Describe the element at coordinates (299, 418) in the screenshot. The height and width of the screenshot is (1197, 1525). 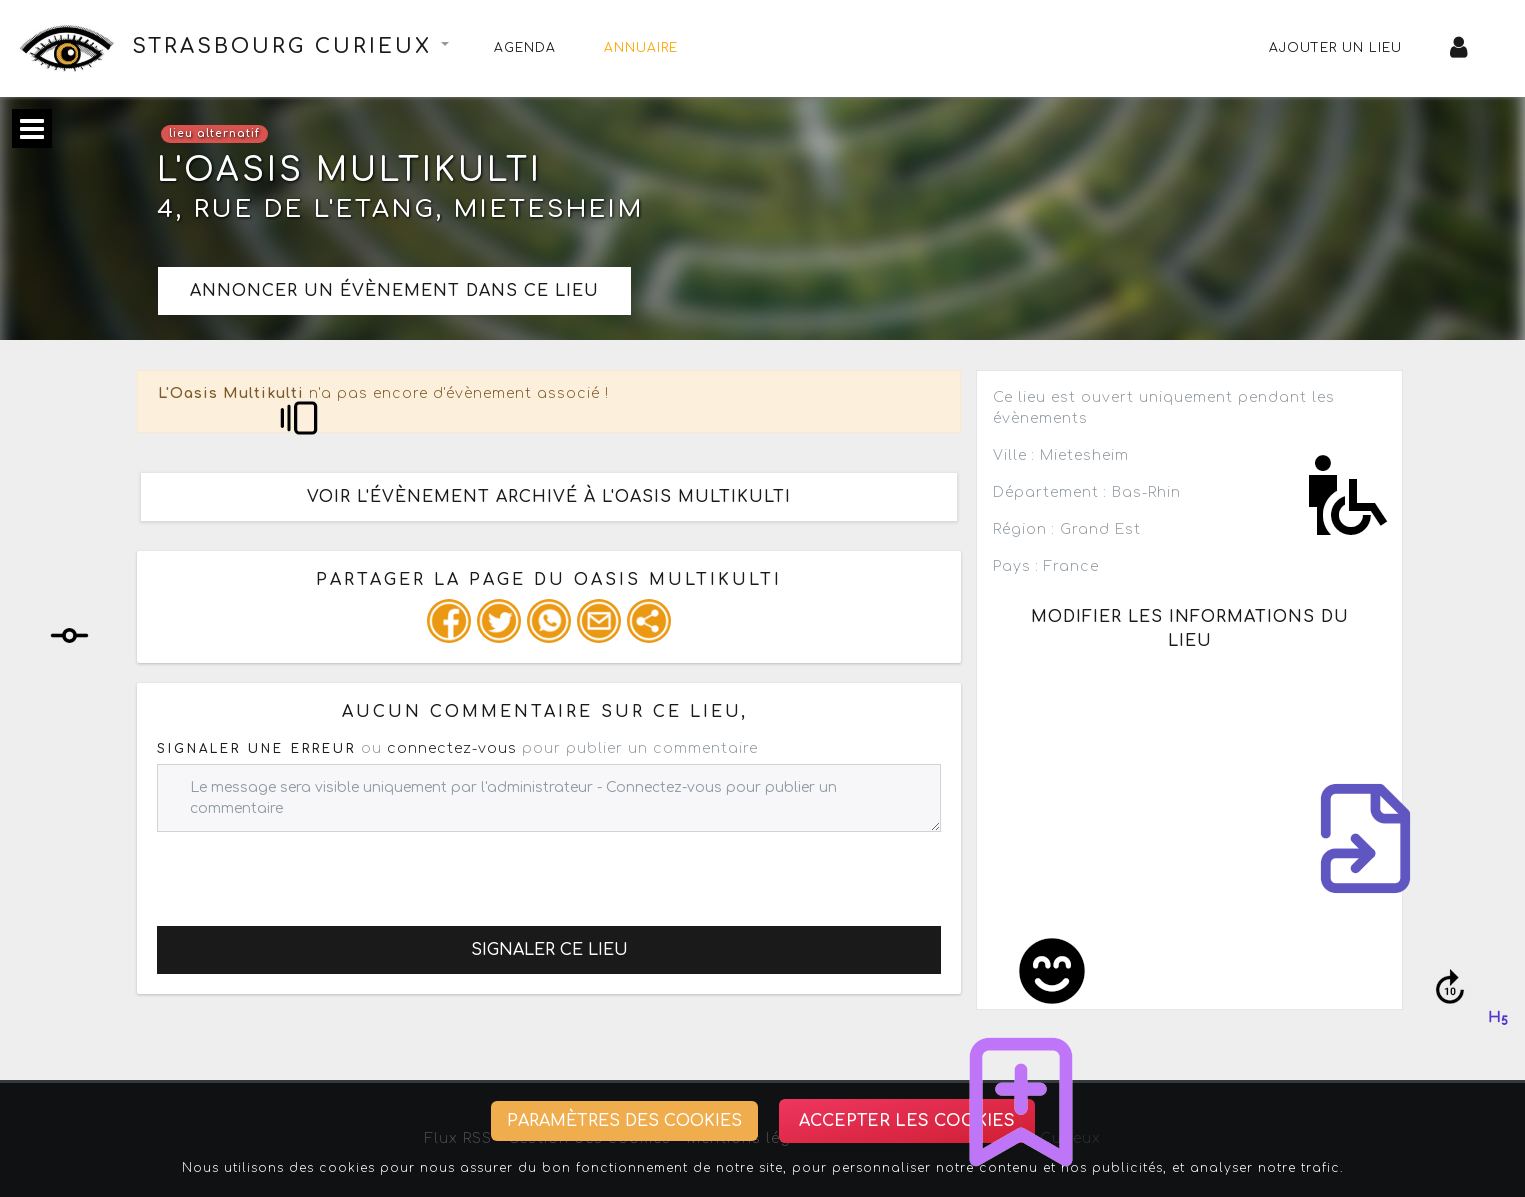
I see `view the last image in a horizontal gallery` at that location.